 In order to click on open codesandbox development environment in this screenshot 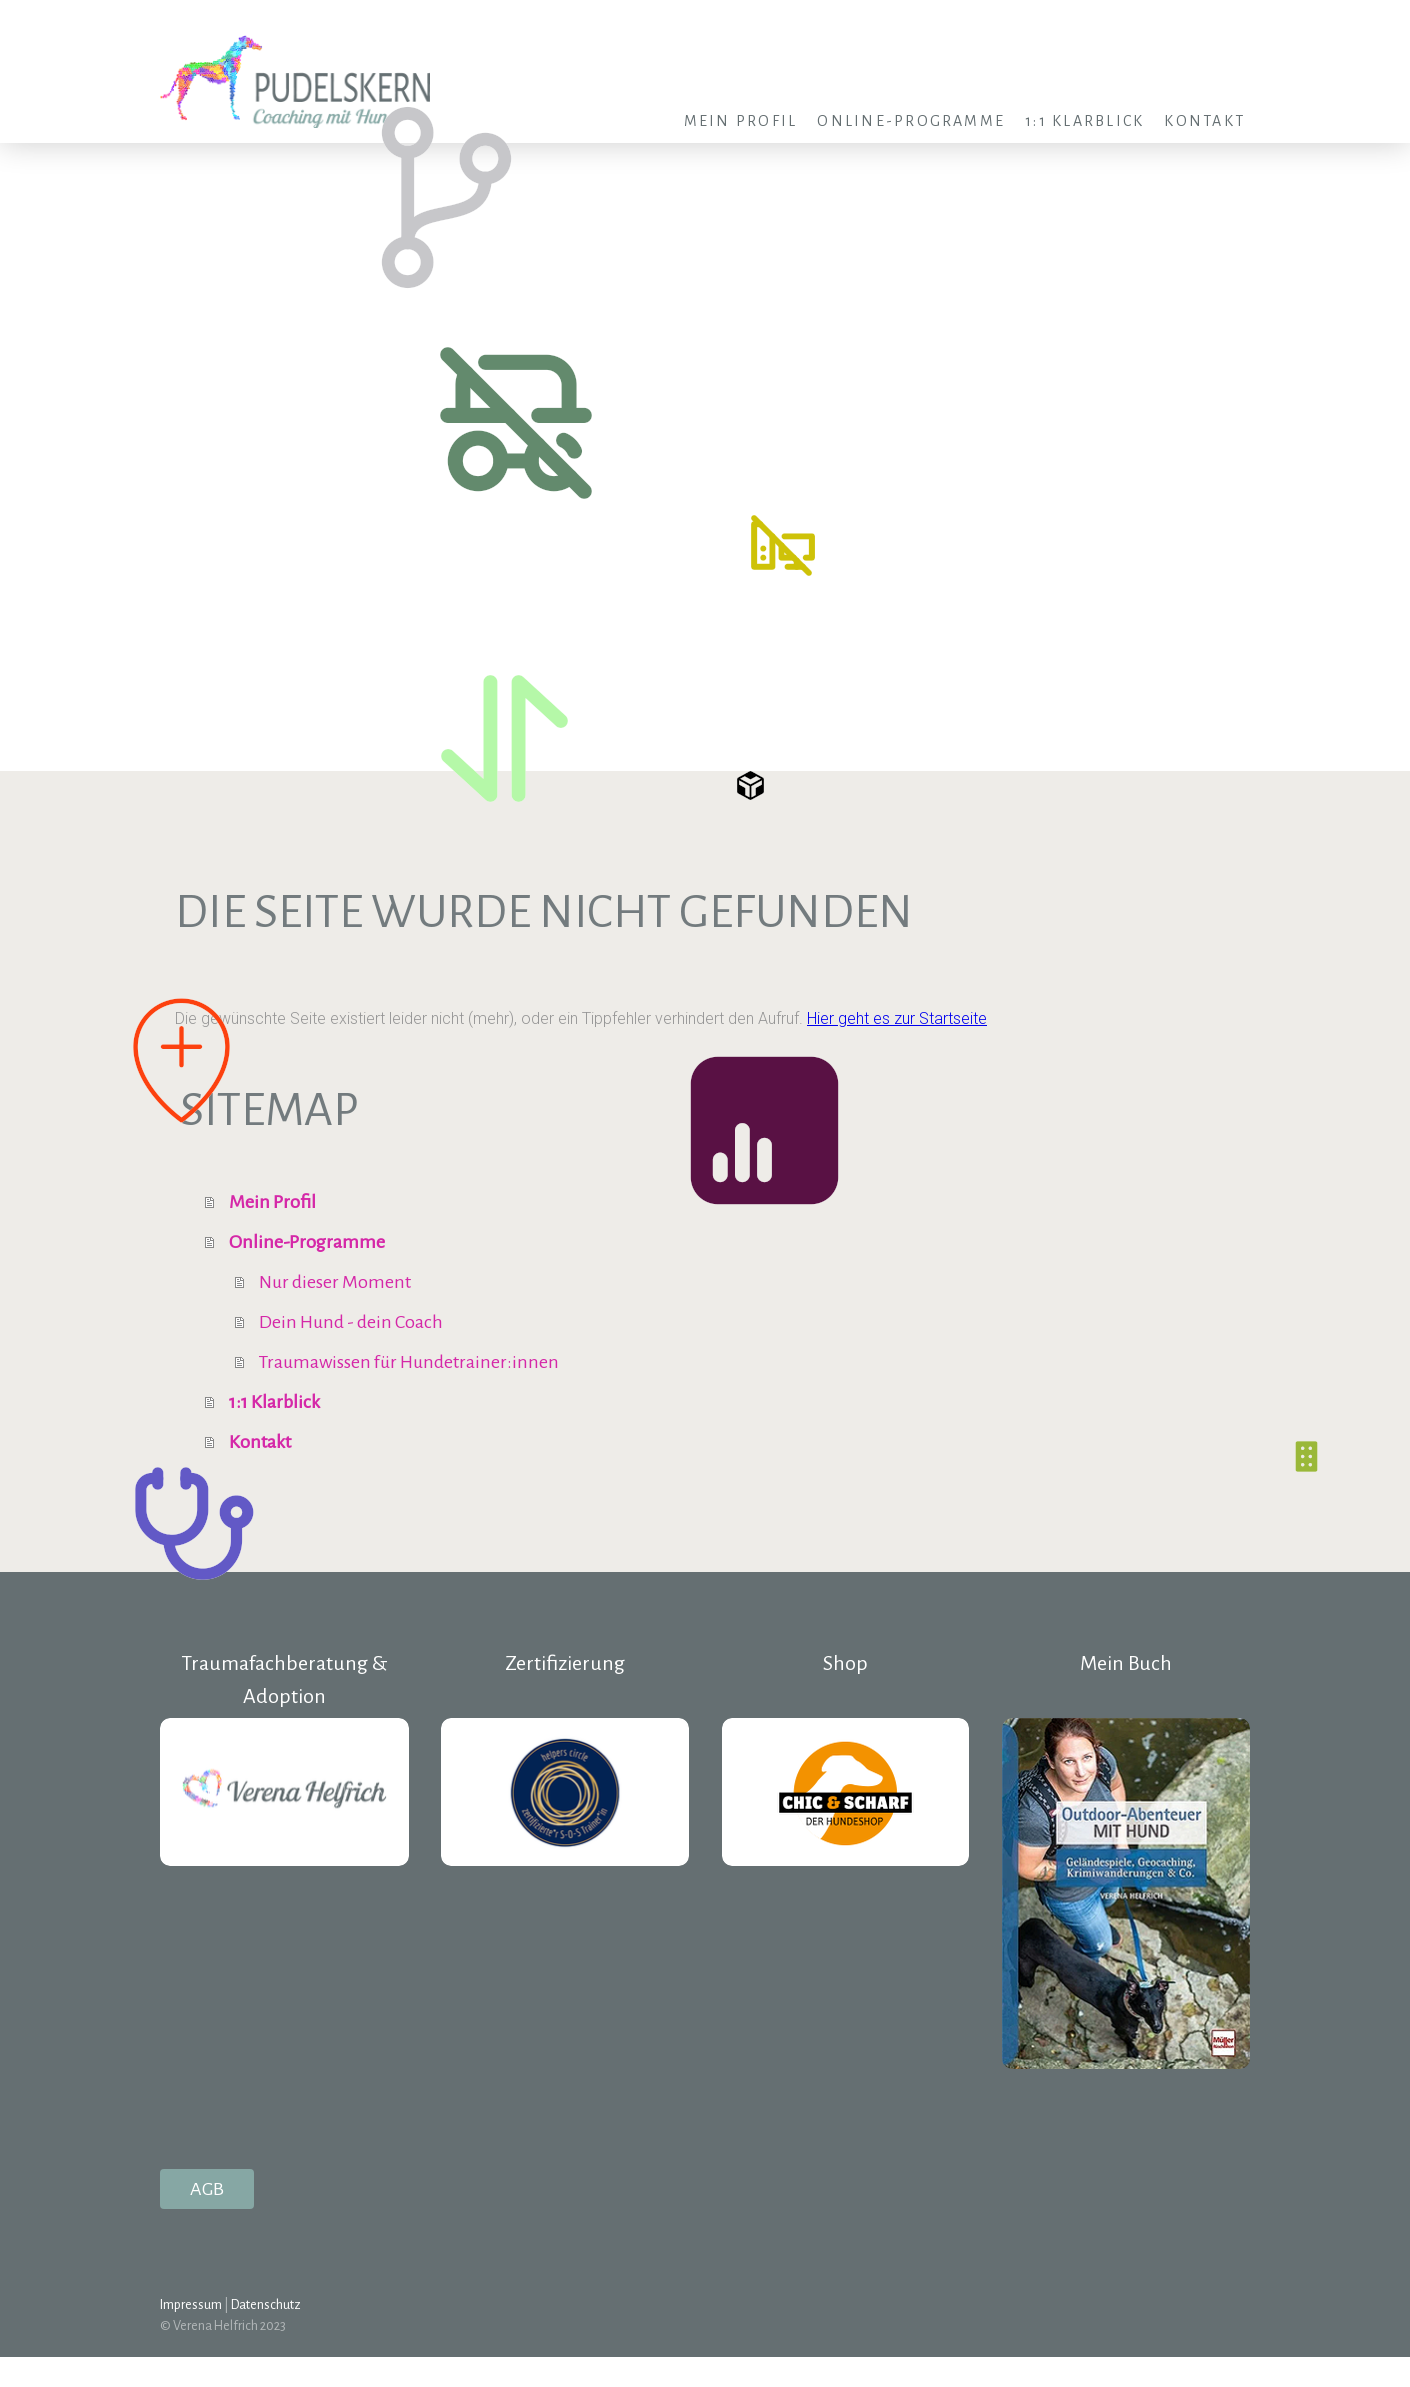, I will do `click(750, 785)`.